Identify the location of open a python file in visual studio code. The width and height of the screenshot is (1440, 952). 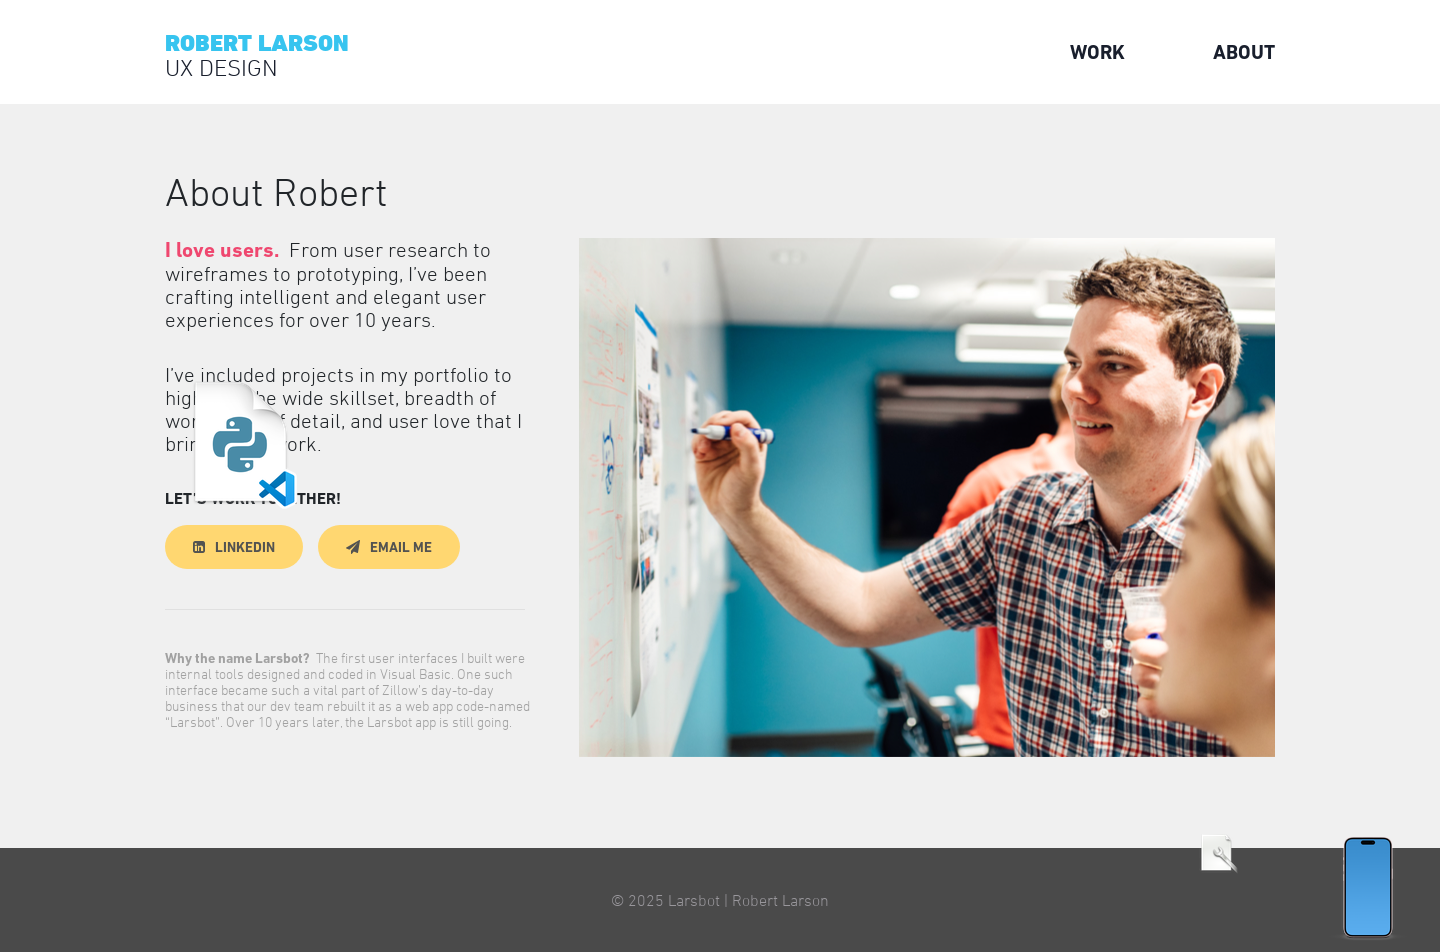
(240, 444).